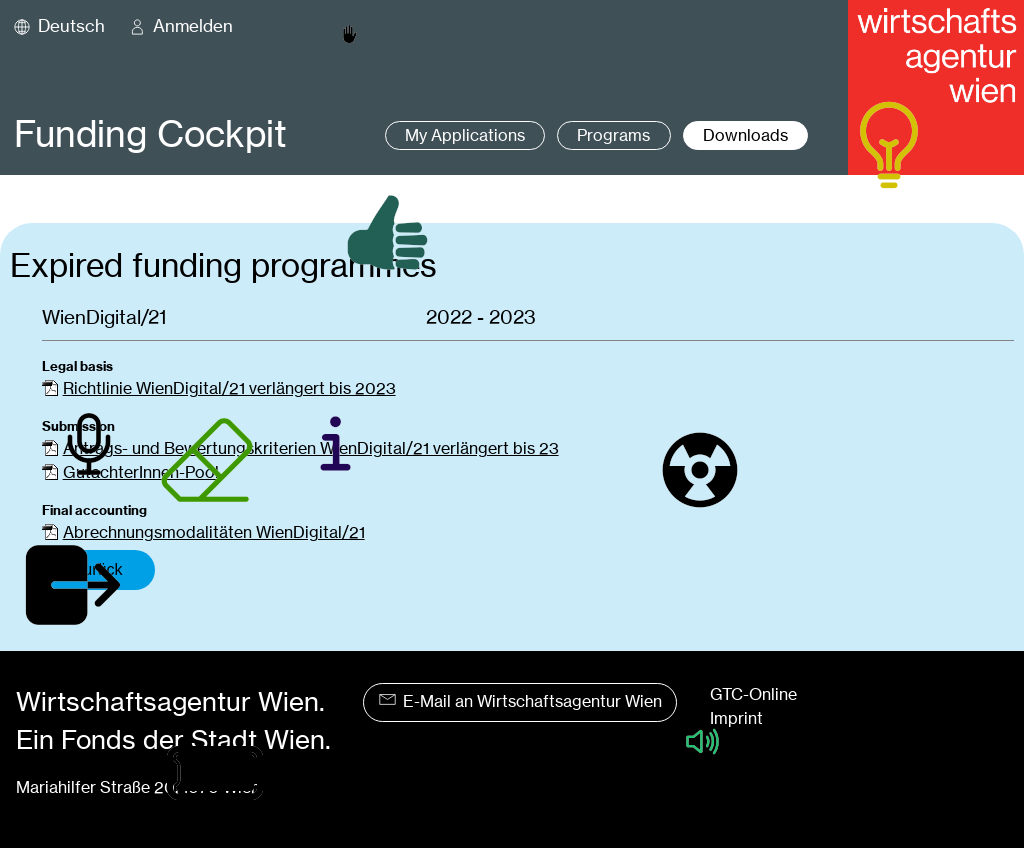 Image resolution: width=1024 pixels, height=848 pixels. What do you see at coordinates (207, 460) in the screenshot?
I see `erase or clear content` at bounding box center [207, 460].